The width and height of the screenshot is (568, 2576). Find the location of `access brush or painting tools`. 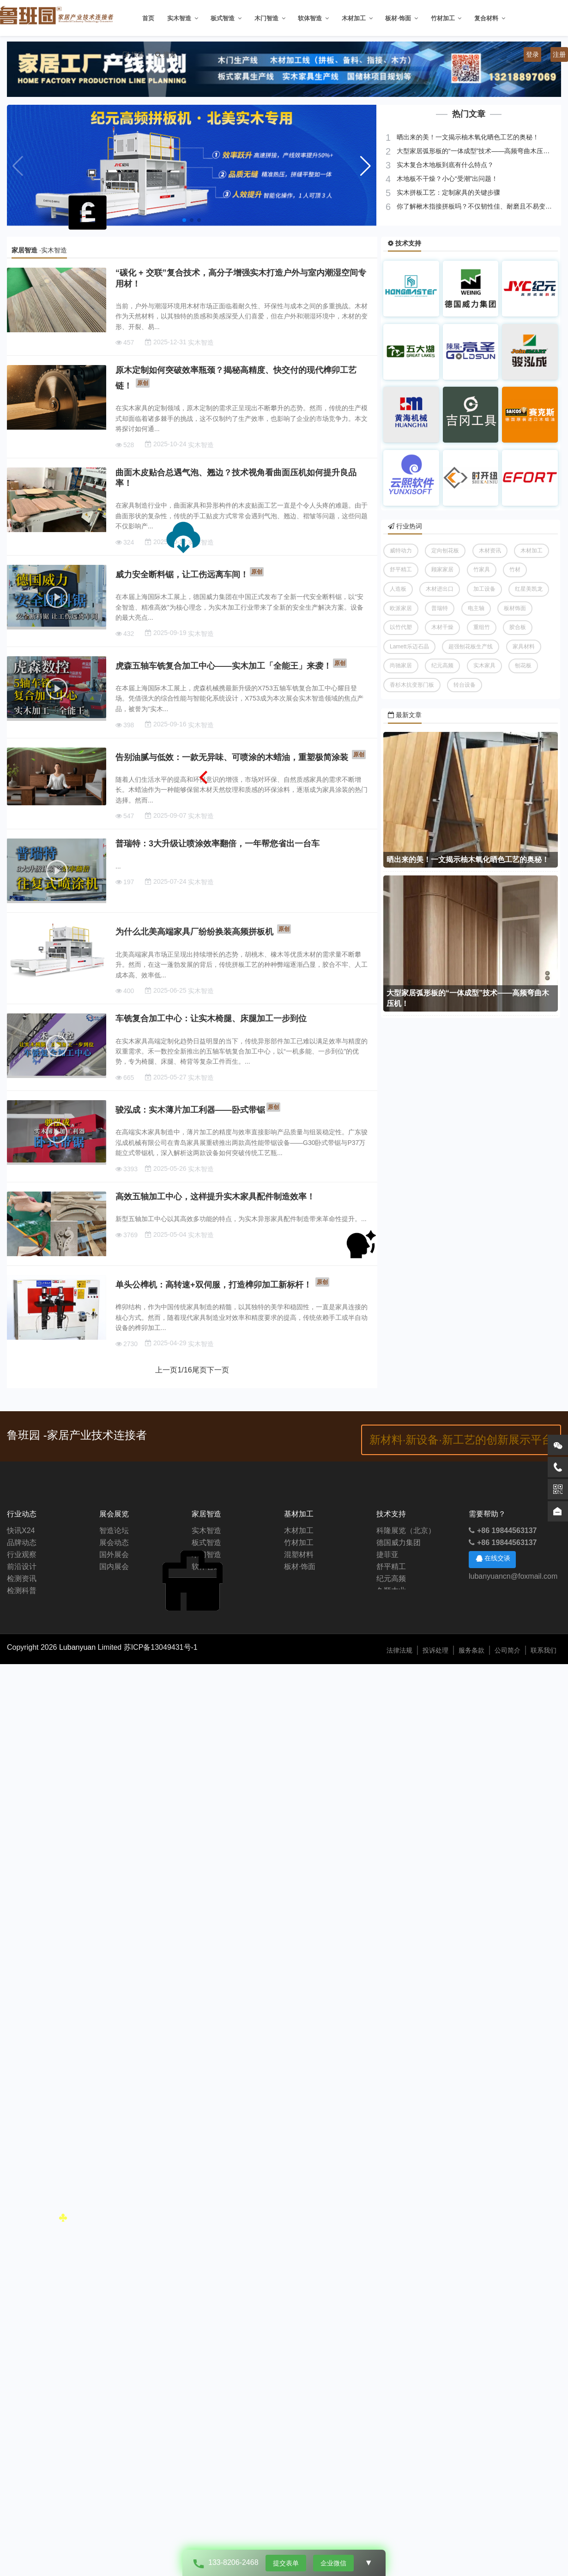

access brush or painting tools is located at coordinates (193, 1581).